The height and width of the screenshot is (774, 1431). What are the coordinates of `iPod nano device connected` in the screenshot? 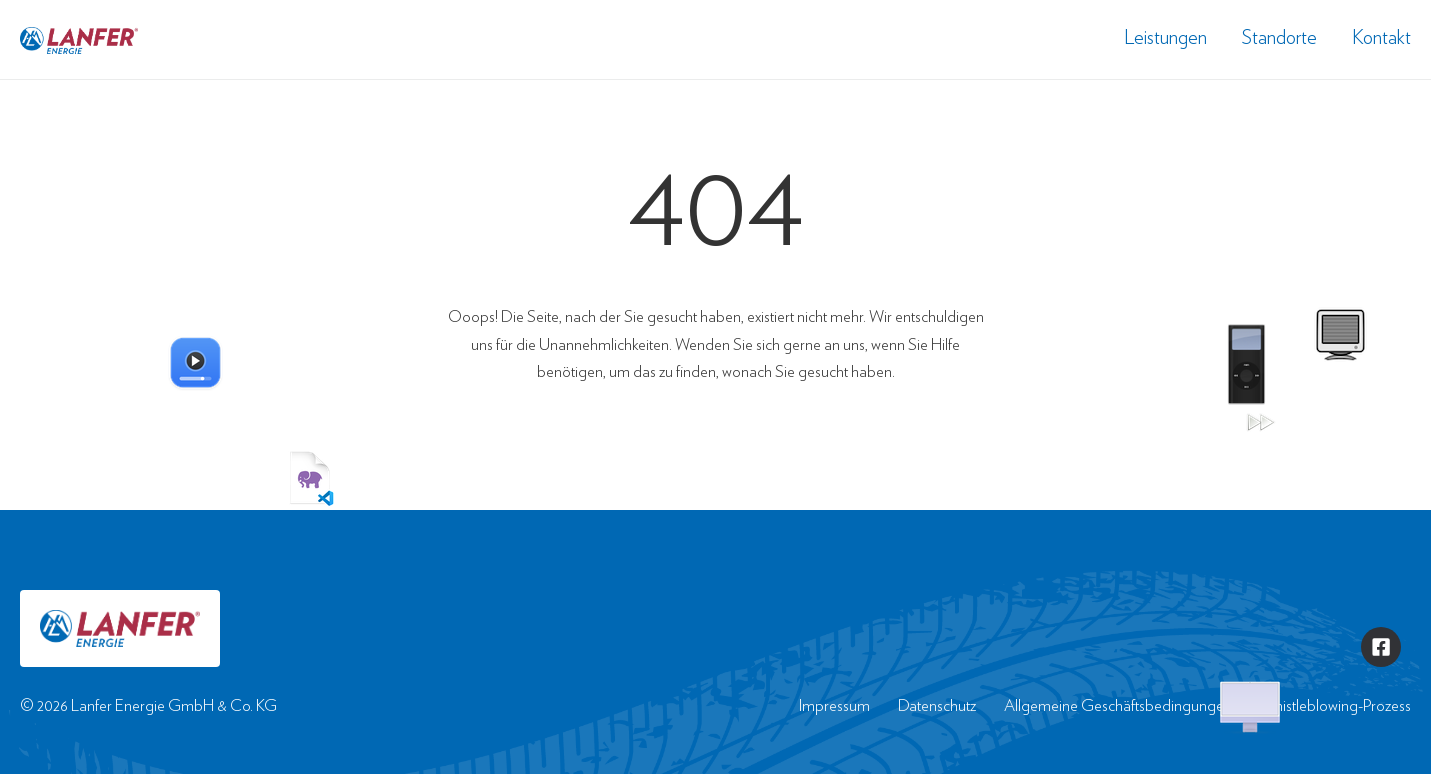 It's located at (1246, 364).